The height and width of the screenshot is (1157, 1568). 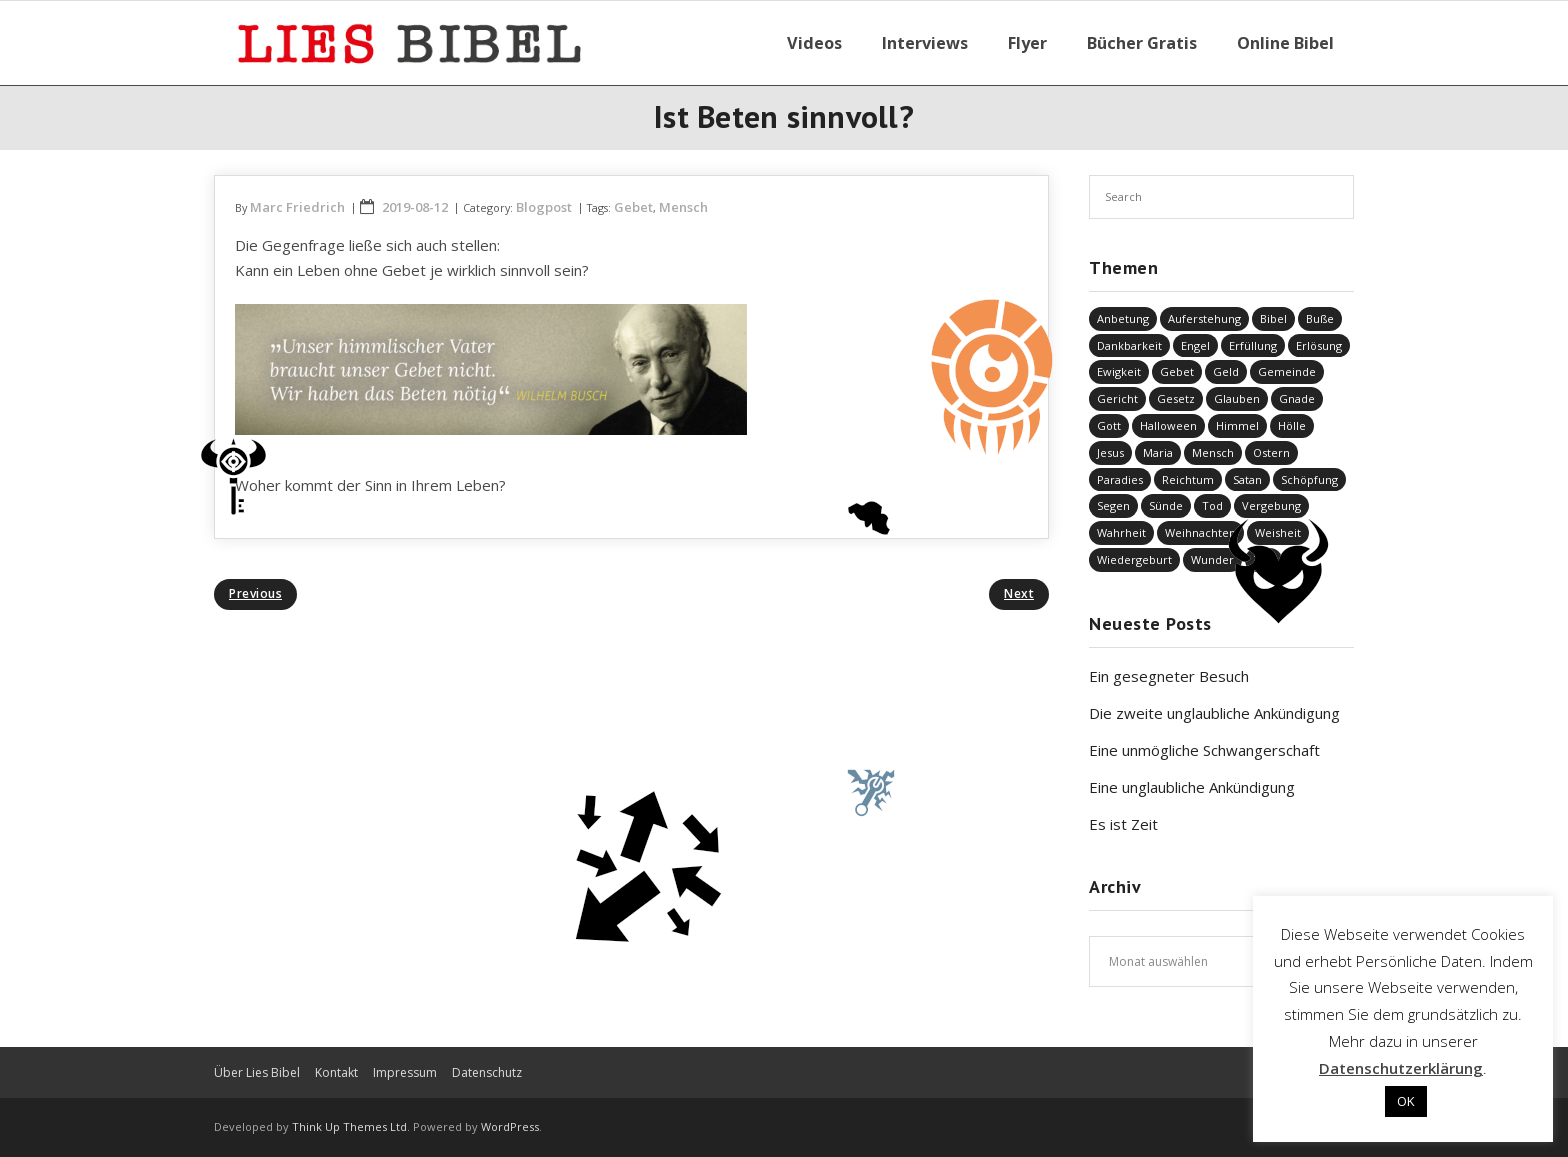 I want to click on select Belgium as country or region, so click(x=869, y=518).